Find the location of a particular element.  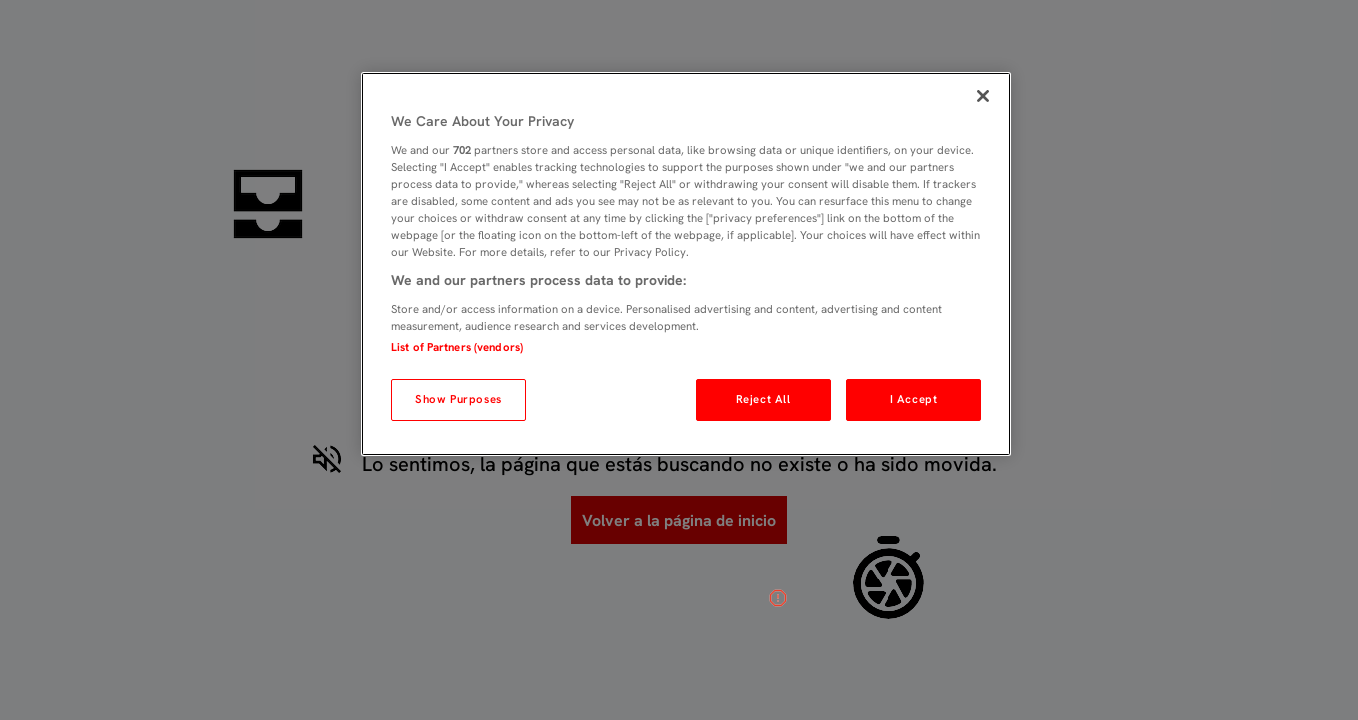

adjust camera shutter speed settings is located at coordinates (888, 579).